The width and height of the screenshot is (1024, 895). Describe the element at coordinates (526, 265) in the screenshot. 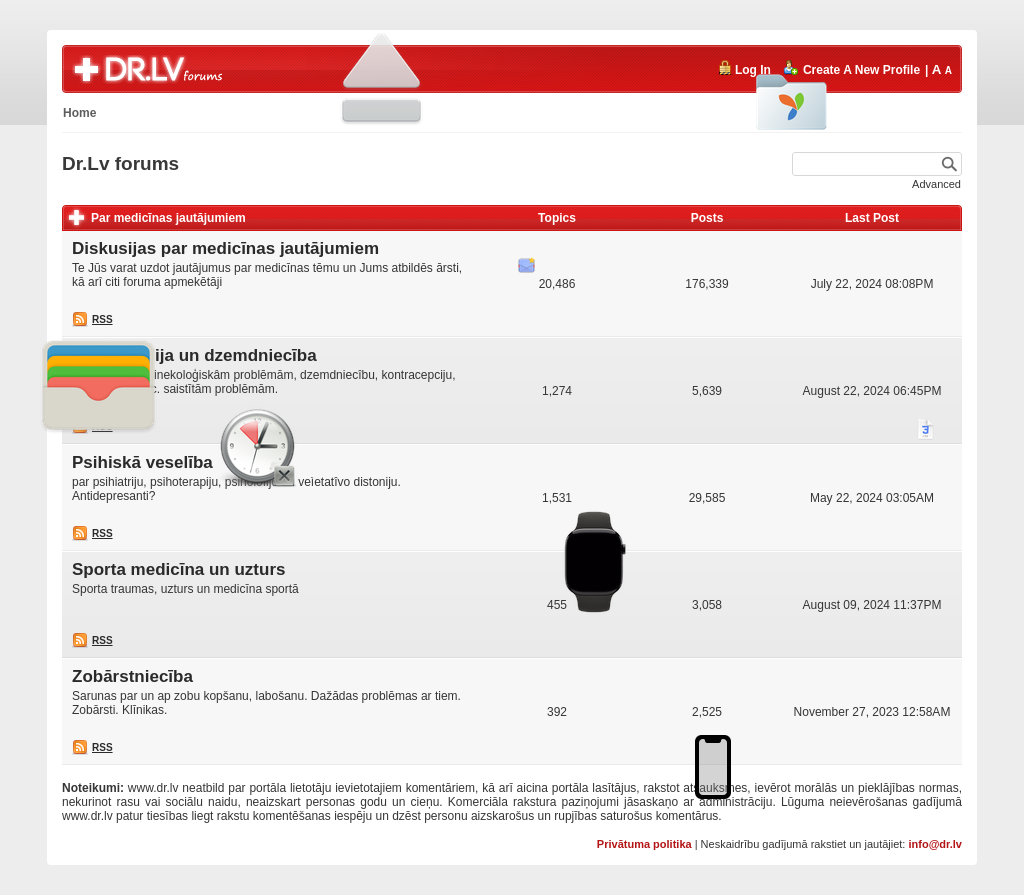

I see `indicates new unread email messages` at that location.